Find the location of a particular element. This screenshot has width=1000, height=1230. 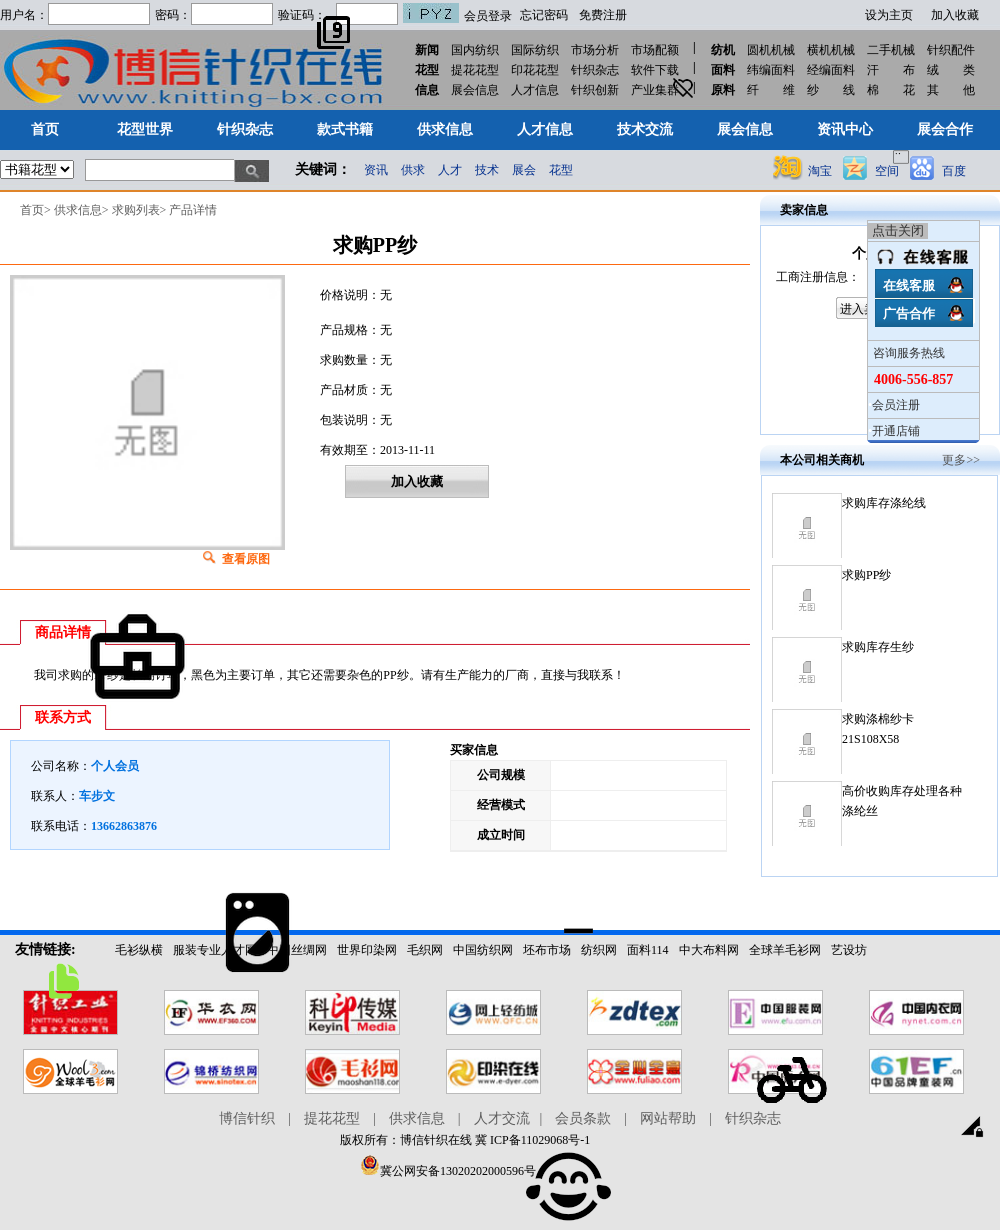

network connection is secured or encrypted is located at coordinates (972, 1127).